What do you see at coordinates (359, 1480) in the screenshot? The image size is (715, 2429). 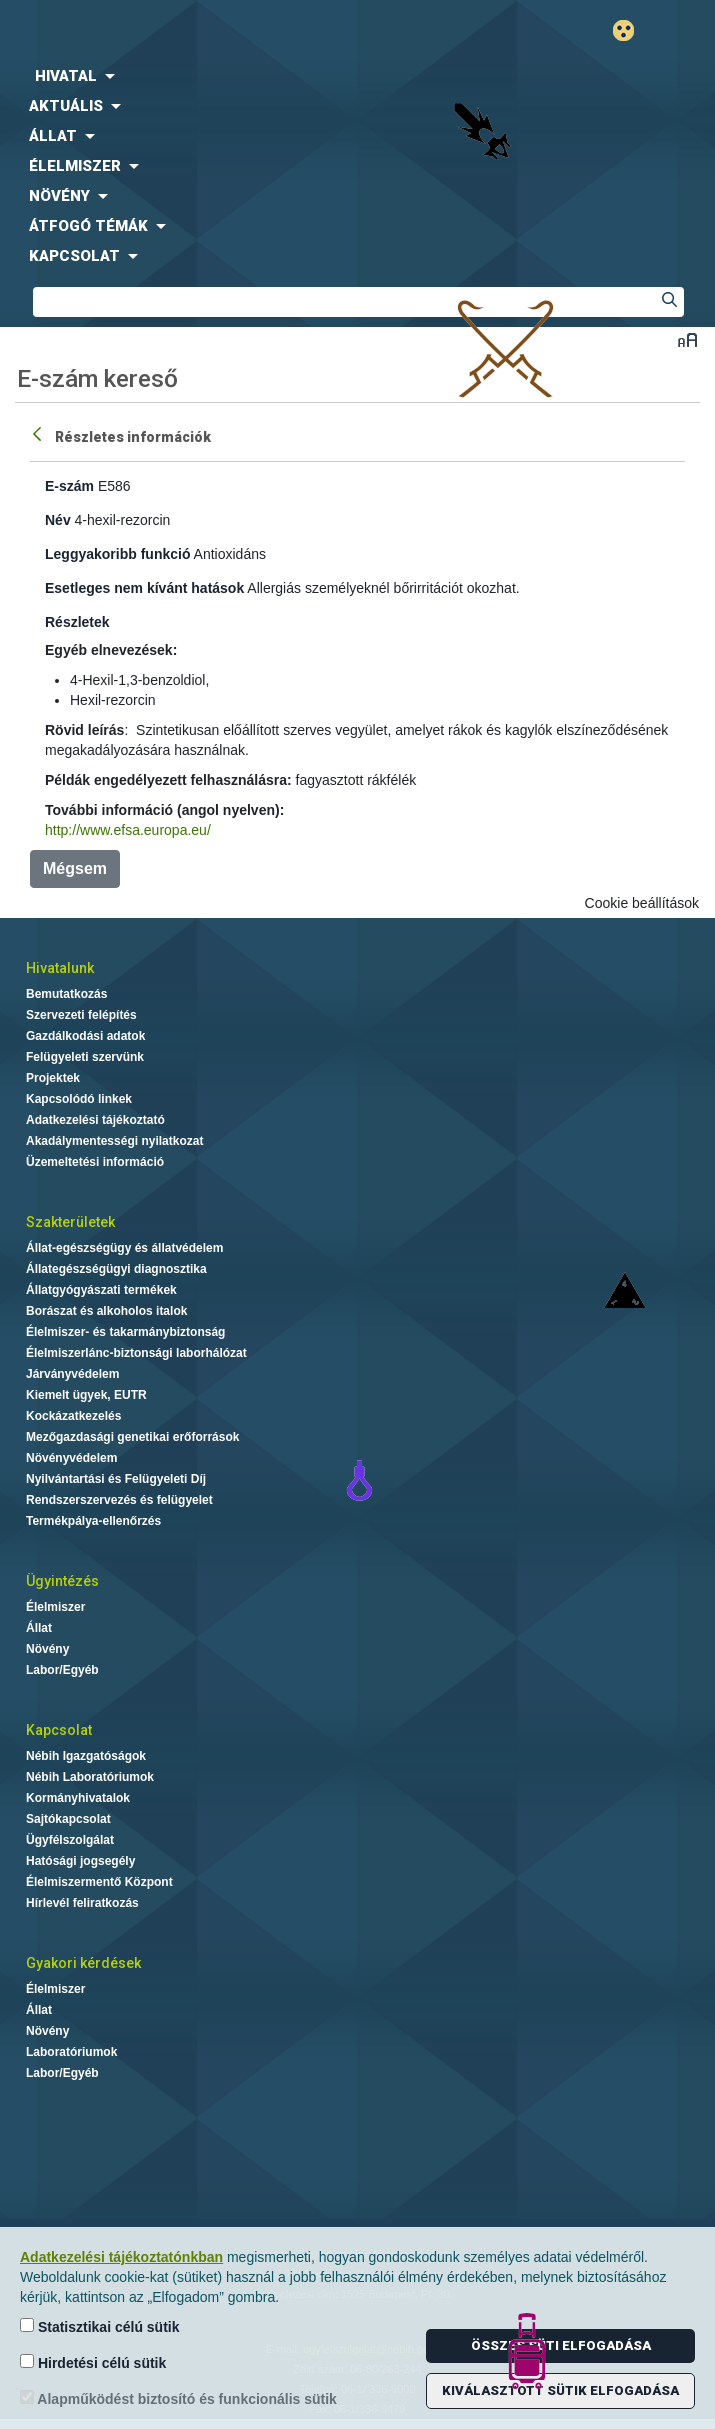 I see `suicide icon` at bounding box center [359, 1480].